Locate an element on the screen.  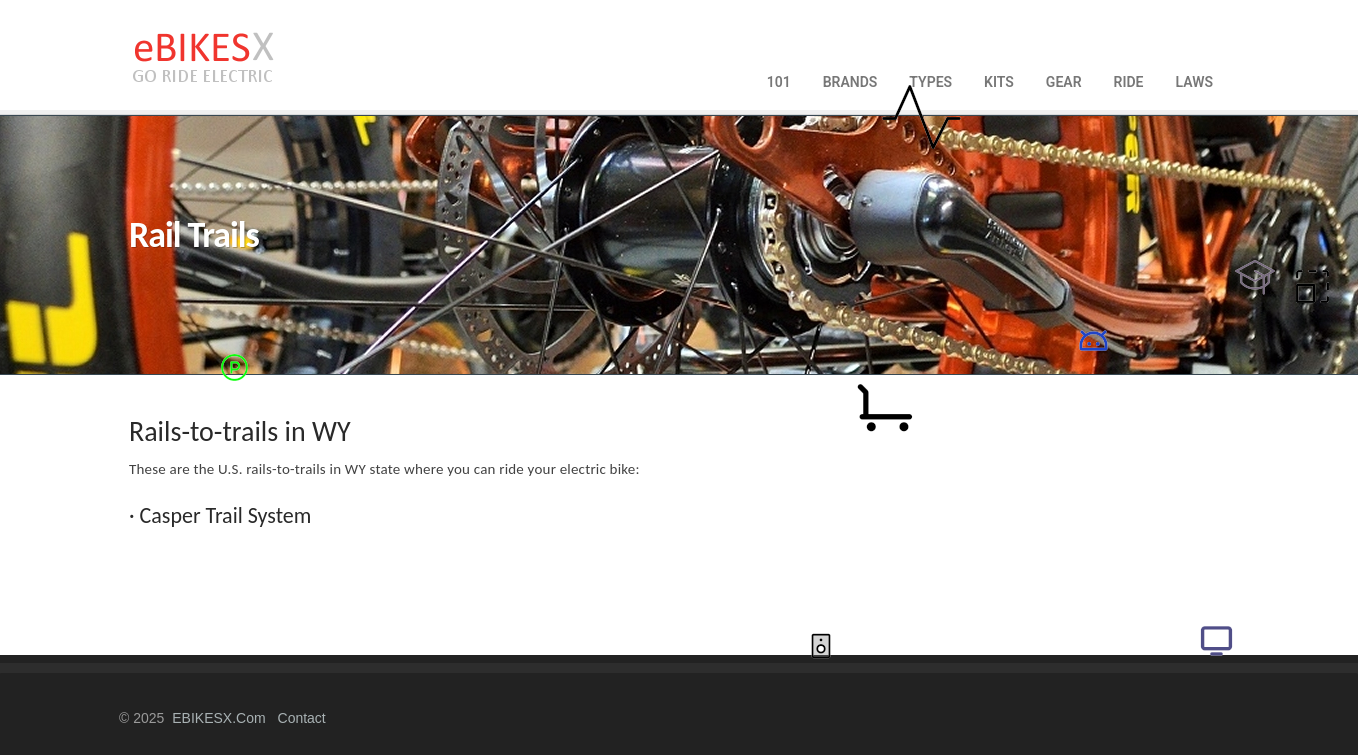
resize a window or element is located at coordinates (1312, 286).